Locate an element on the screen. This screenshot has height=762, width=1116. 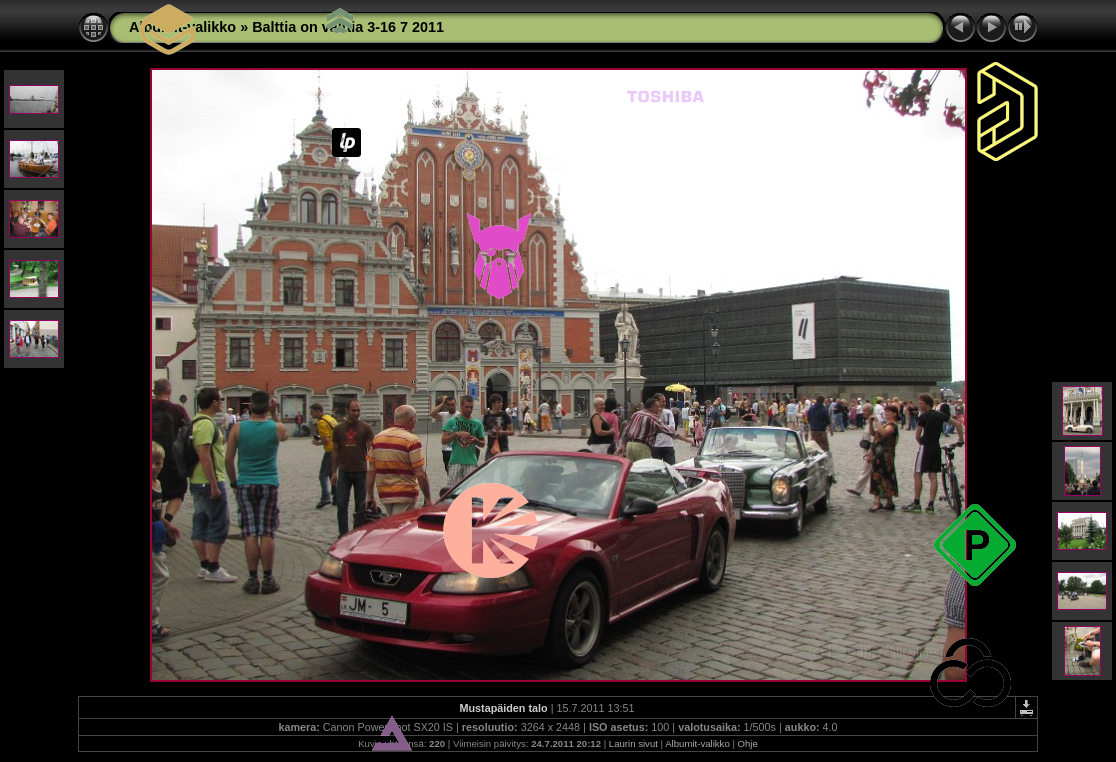
open GitBook documentation is located at coordinates (167, 29).